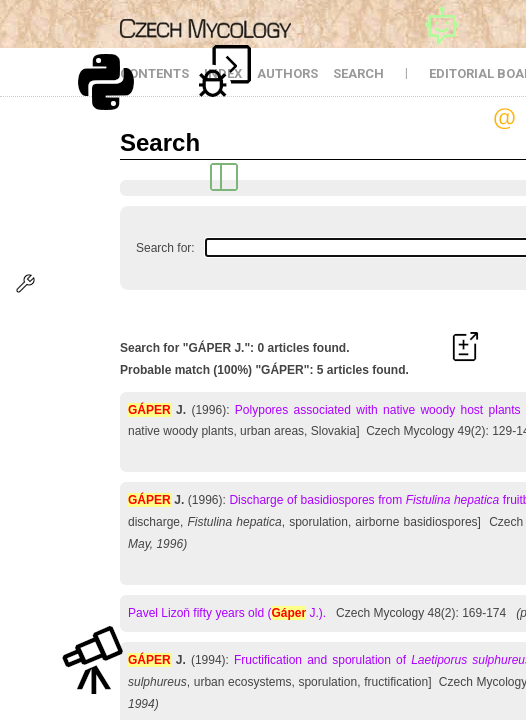 Image resolution: width=526 pixels, height=720 pixels. What do you see at coordinates (442, 26) in the screenshot?
I see `access chatbot or automated assistant` at bounding box center [442, 26].